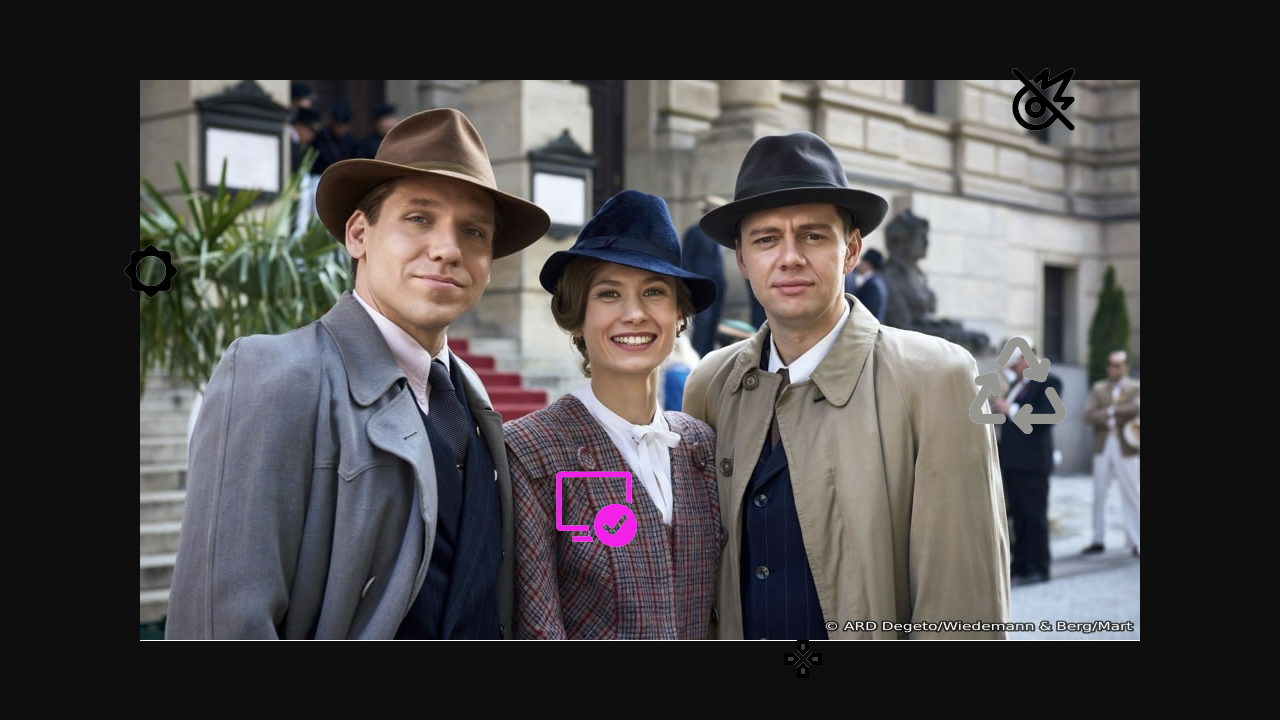  I want to click on access gaming features or settings, so click(803, 659).